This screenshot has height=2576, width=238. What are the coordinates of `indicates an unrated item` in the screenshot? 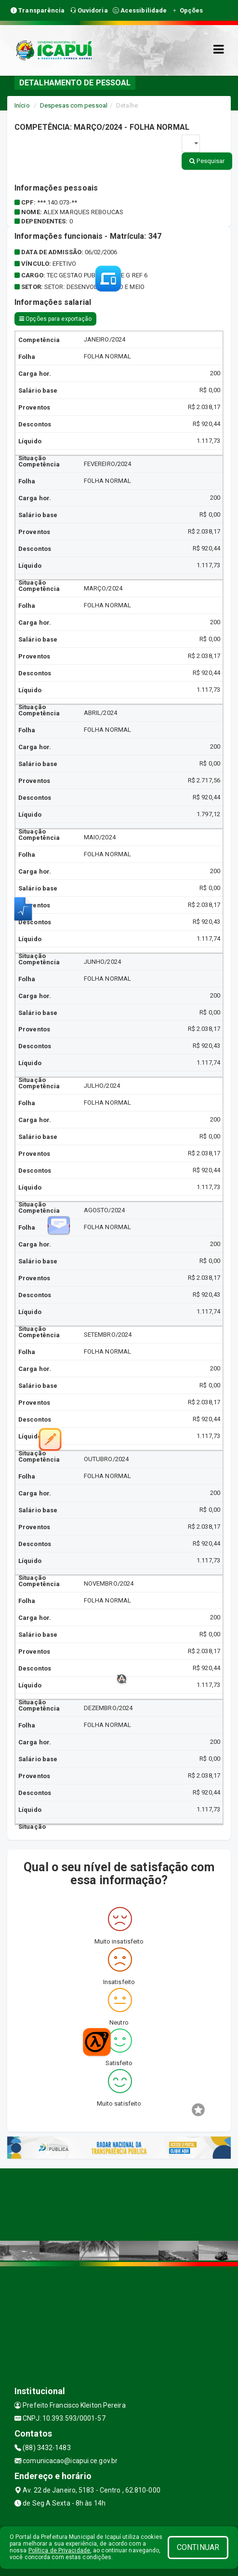 It's located at (198, 2110).